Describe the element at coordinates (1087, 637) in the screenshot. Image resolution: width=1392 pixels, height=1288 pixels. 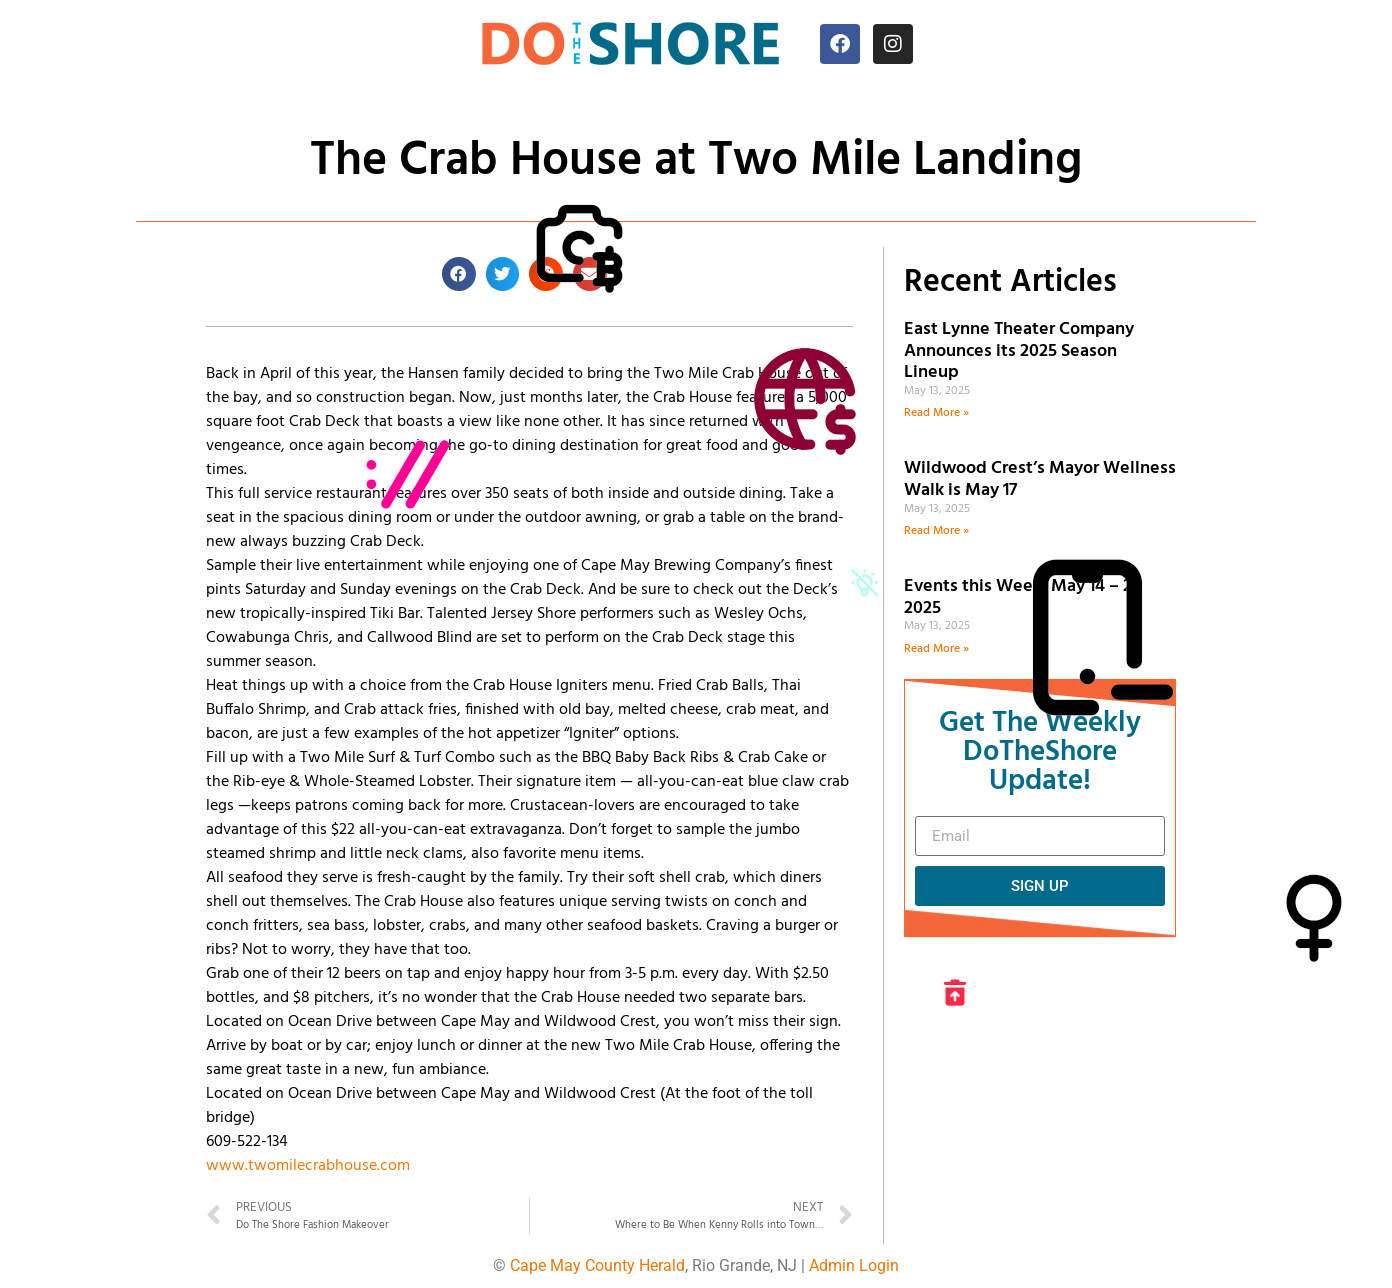
I see `remove a mobile device from your account` at that location.